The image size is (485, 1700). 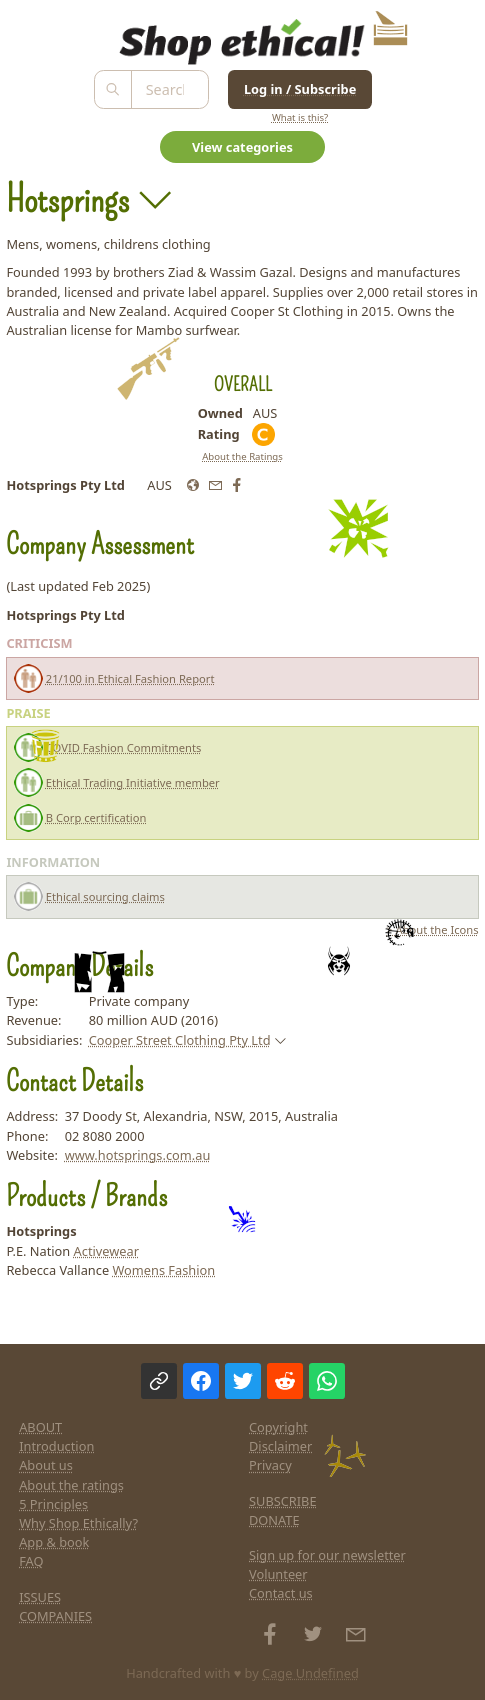 What do you see at coordinates (390, 28) in the screenshot?
I see `access boxing or fighting game mode` at bounding box center [390, 28].